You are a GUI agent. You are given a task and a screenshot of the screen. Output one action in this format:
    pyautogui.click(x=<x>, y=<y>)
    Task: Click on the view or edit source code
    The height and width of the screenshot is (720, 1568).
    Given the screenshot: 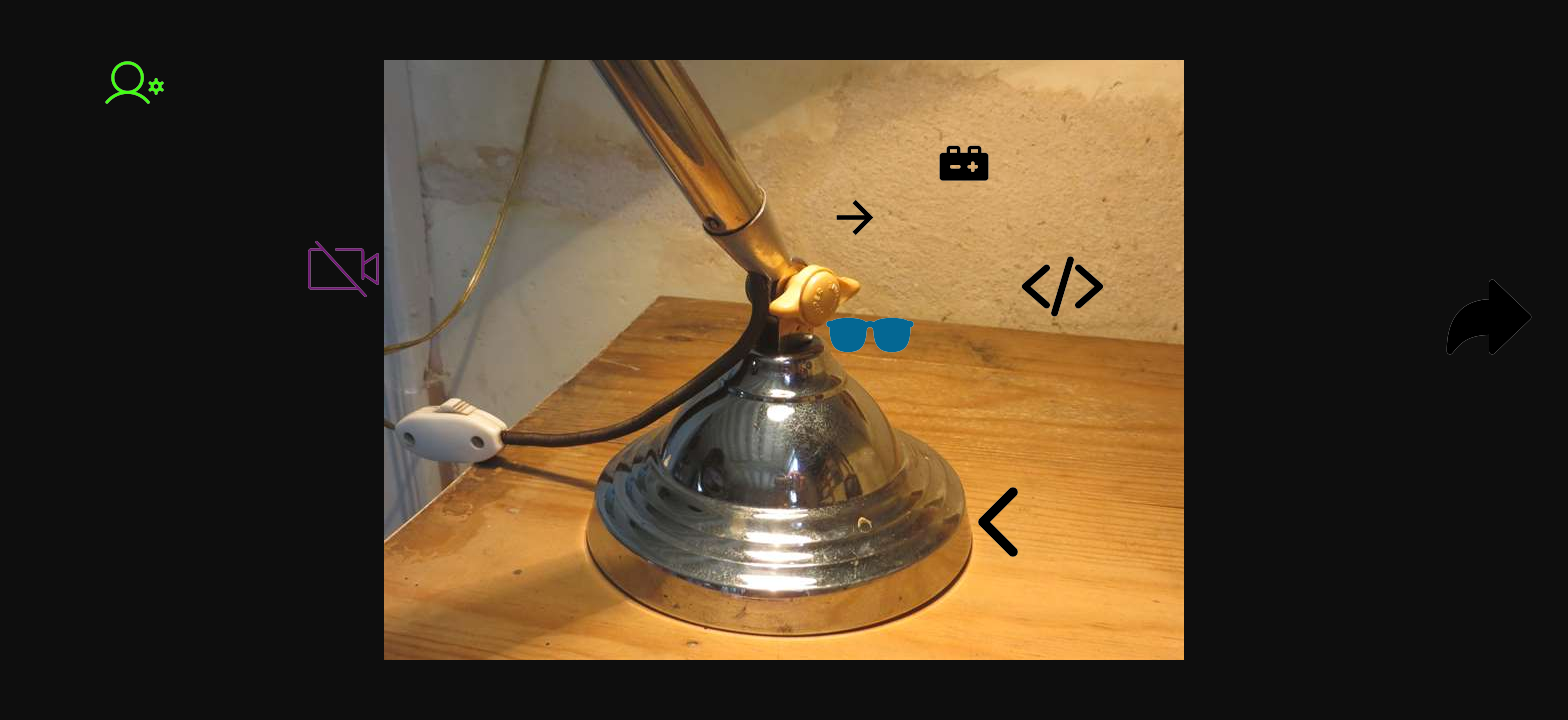 What is the action you would take?
    pyautogui.click(x=1062, y=286)
    